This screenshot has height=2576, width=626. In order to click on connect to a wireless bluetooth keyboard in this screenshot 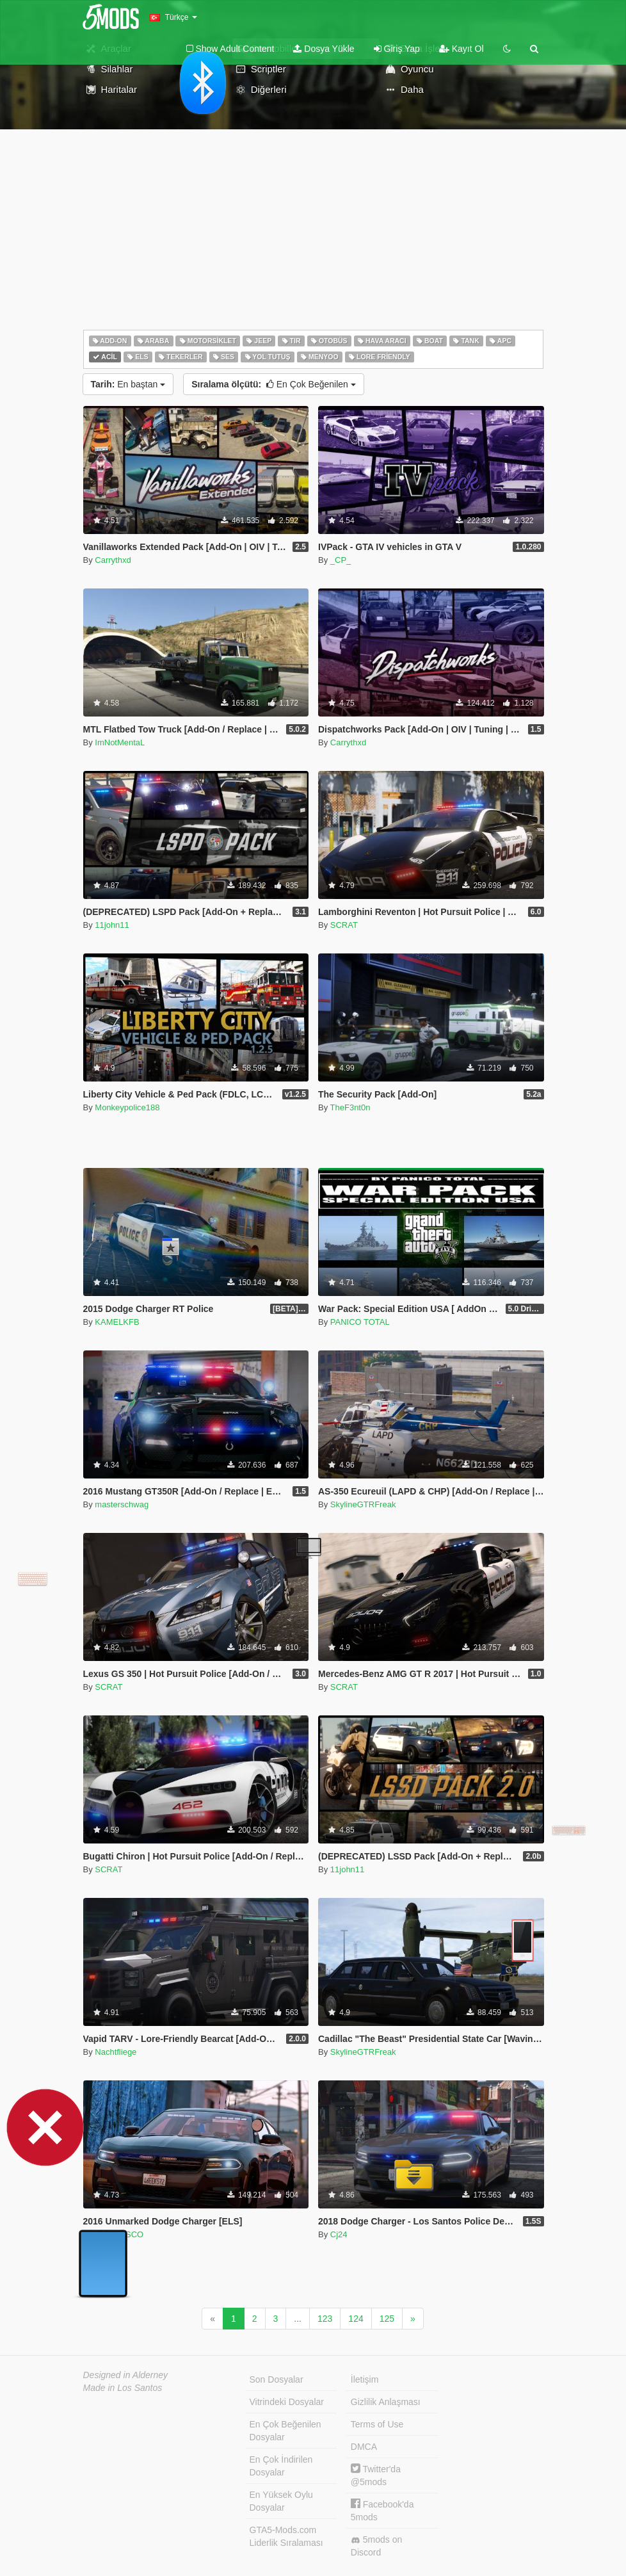, I will do `click(568, 1830)`.